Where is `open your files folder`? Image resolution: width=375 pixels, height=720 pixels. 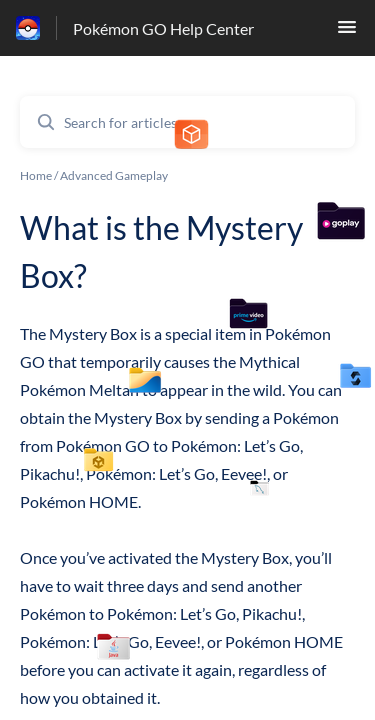
open your files folder is located at coordinates (145, 381).